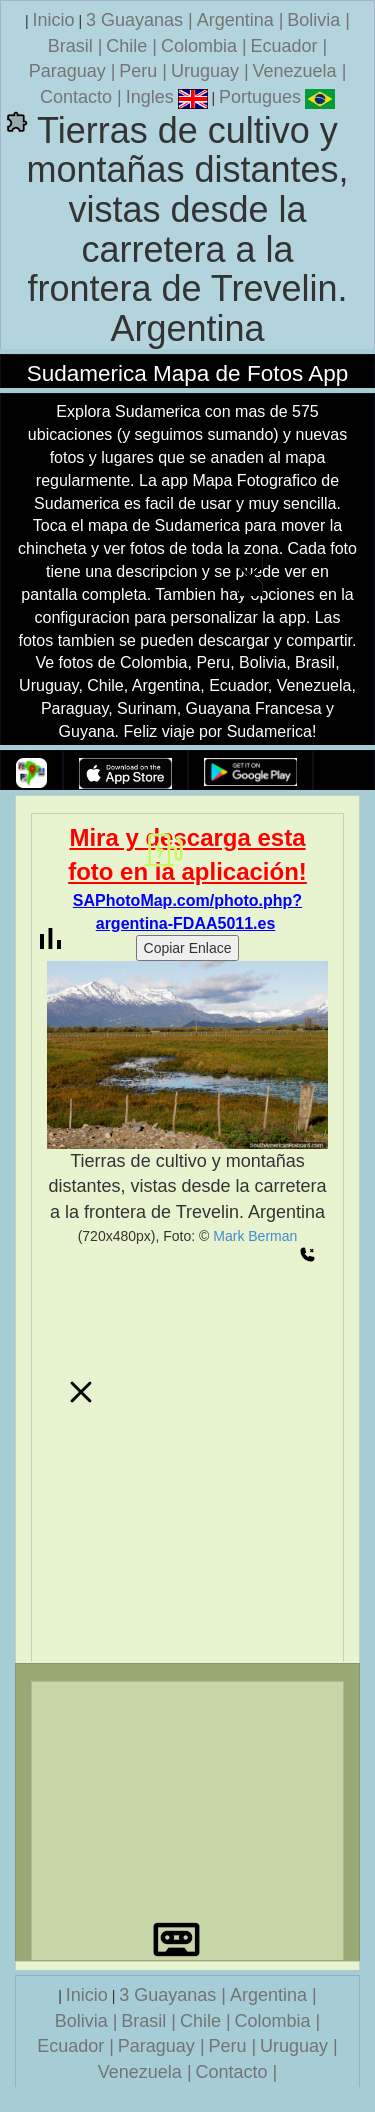 This screenshot has width=375, height=2112. I want to click on access browser extensions or add-ons, so click(17, 121).